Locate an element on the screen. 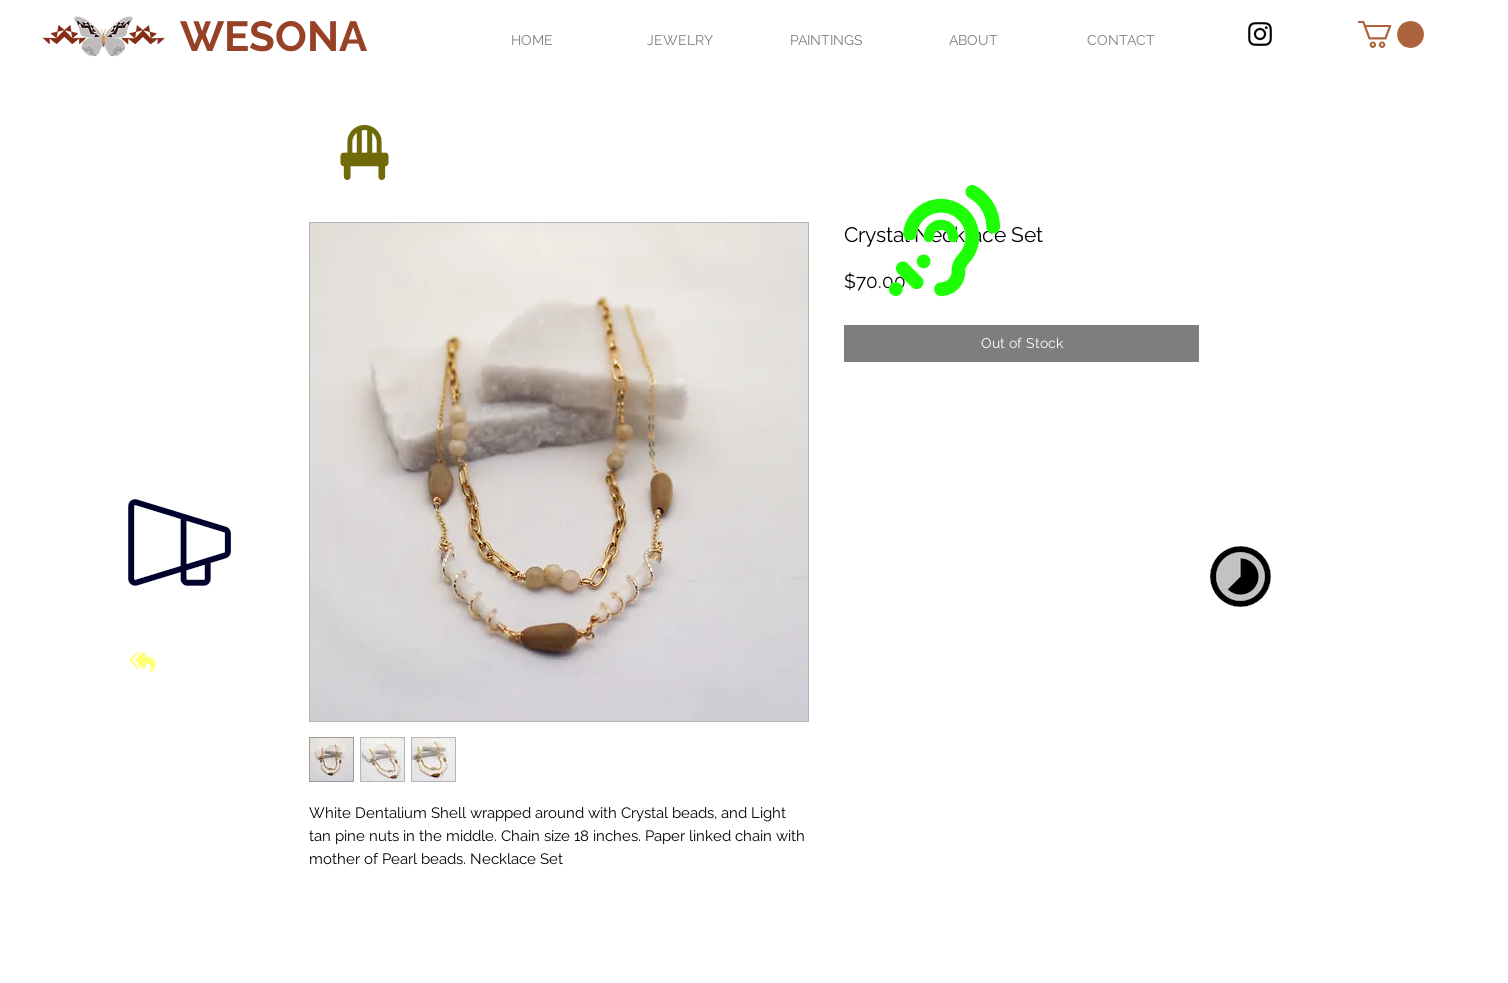 The height and width of the screenshot is (983, 1508). enable accessibility audio features is located at coordinates (944, 240).